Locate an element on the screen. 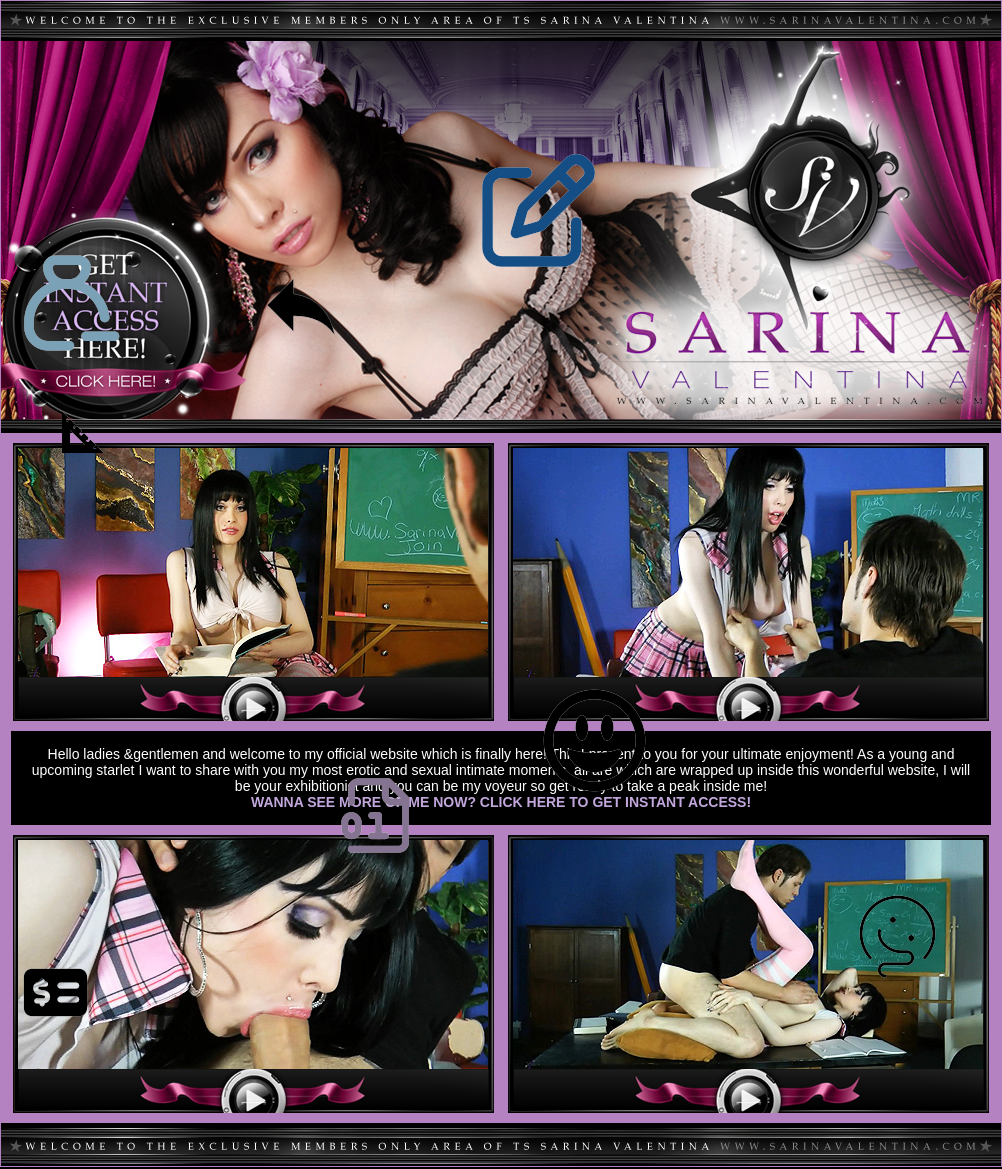 The height and width of the screenshot is (1169, 1002). reply to a message or comment is located at coordinates (301, 305).